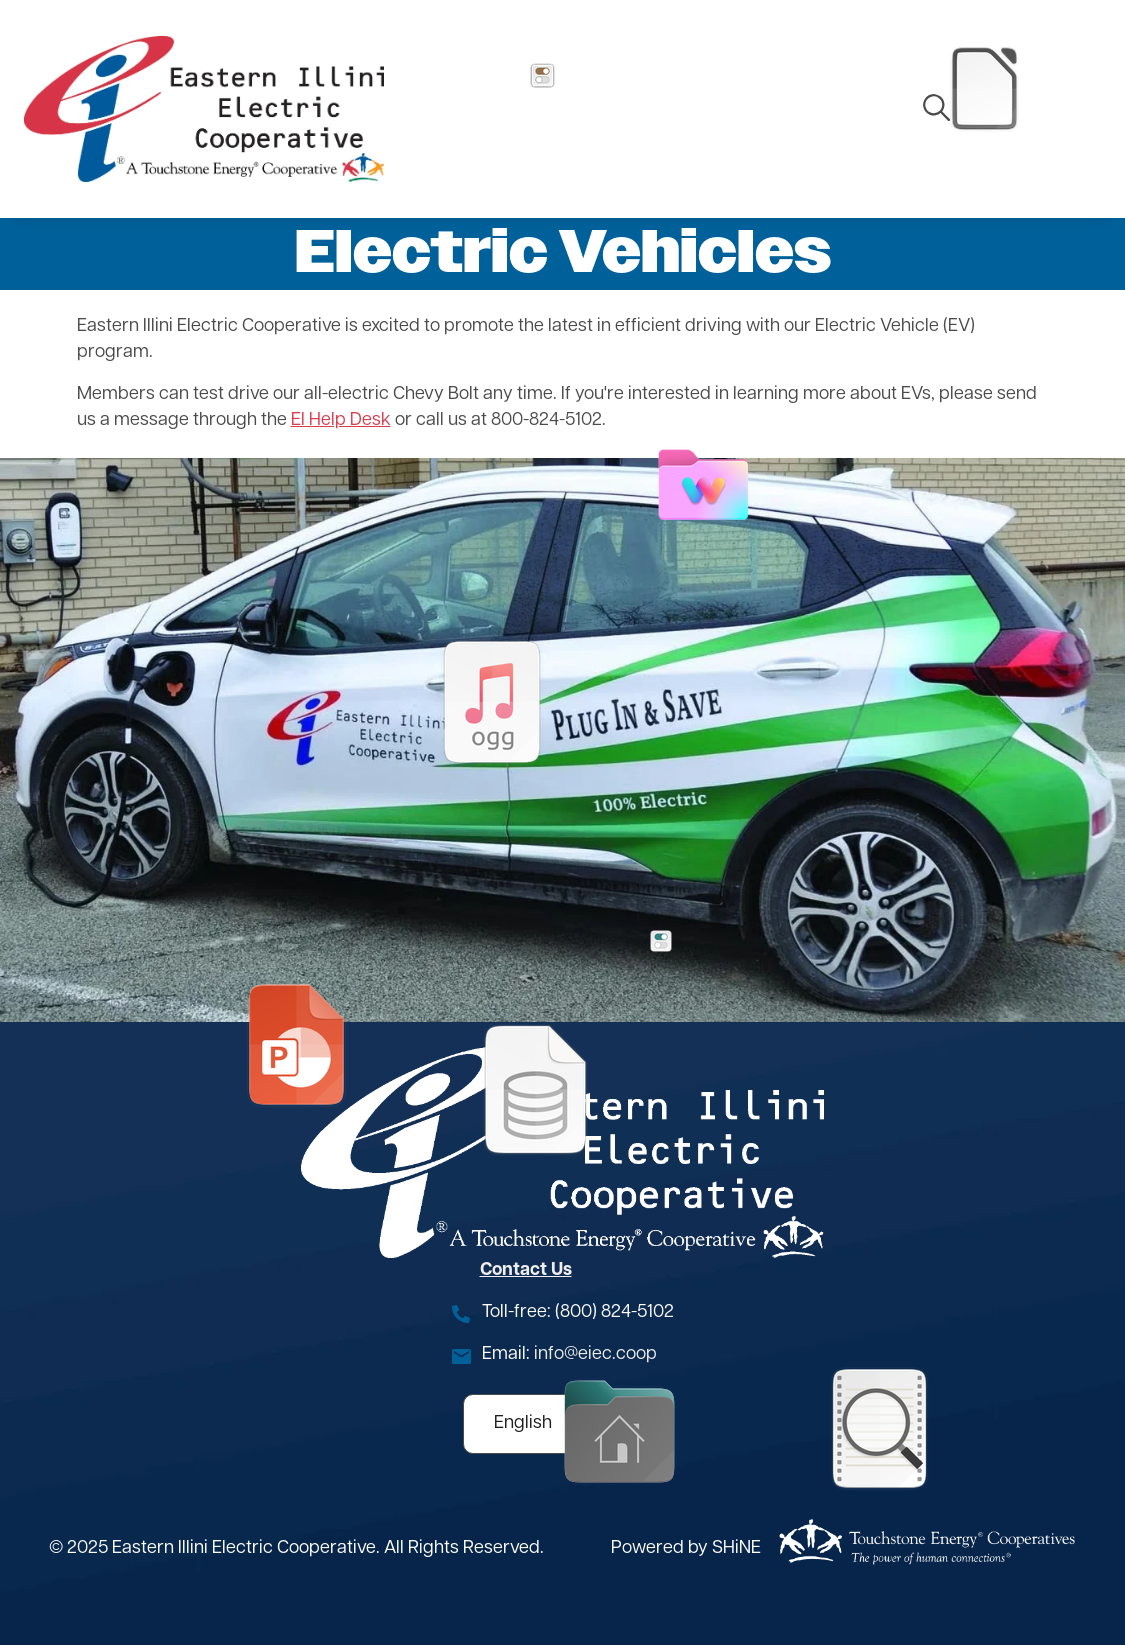 The width and height of the screenshot is (1125, 1645). What do you see at coordinates (703, 487) in the screenshot?
I see `open wondershare creative center folder` at bounding box center [703, 487].